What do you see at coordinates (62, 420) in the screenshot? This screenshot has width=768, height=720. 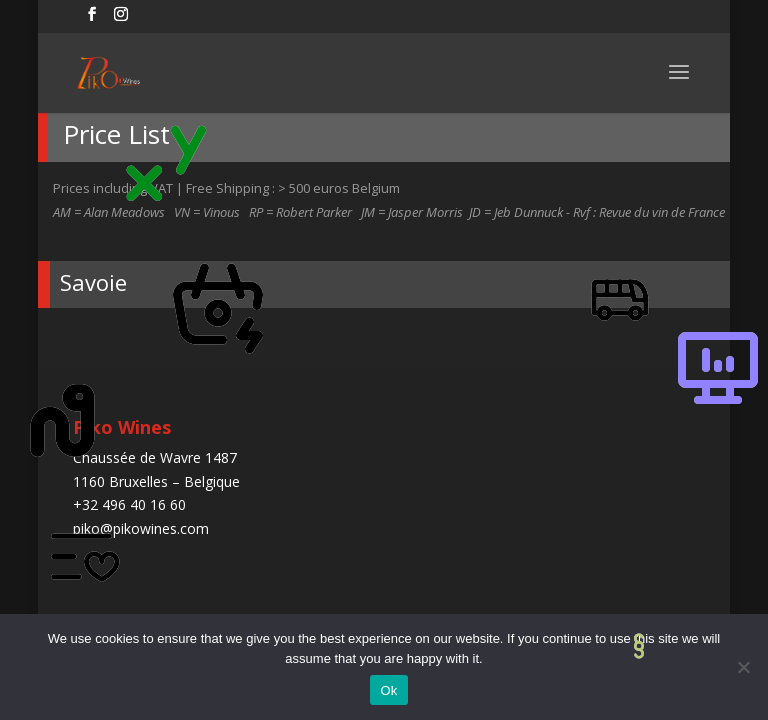 I see `indicates malware or security threat detected` at bounding box center [62, 420].